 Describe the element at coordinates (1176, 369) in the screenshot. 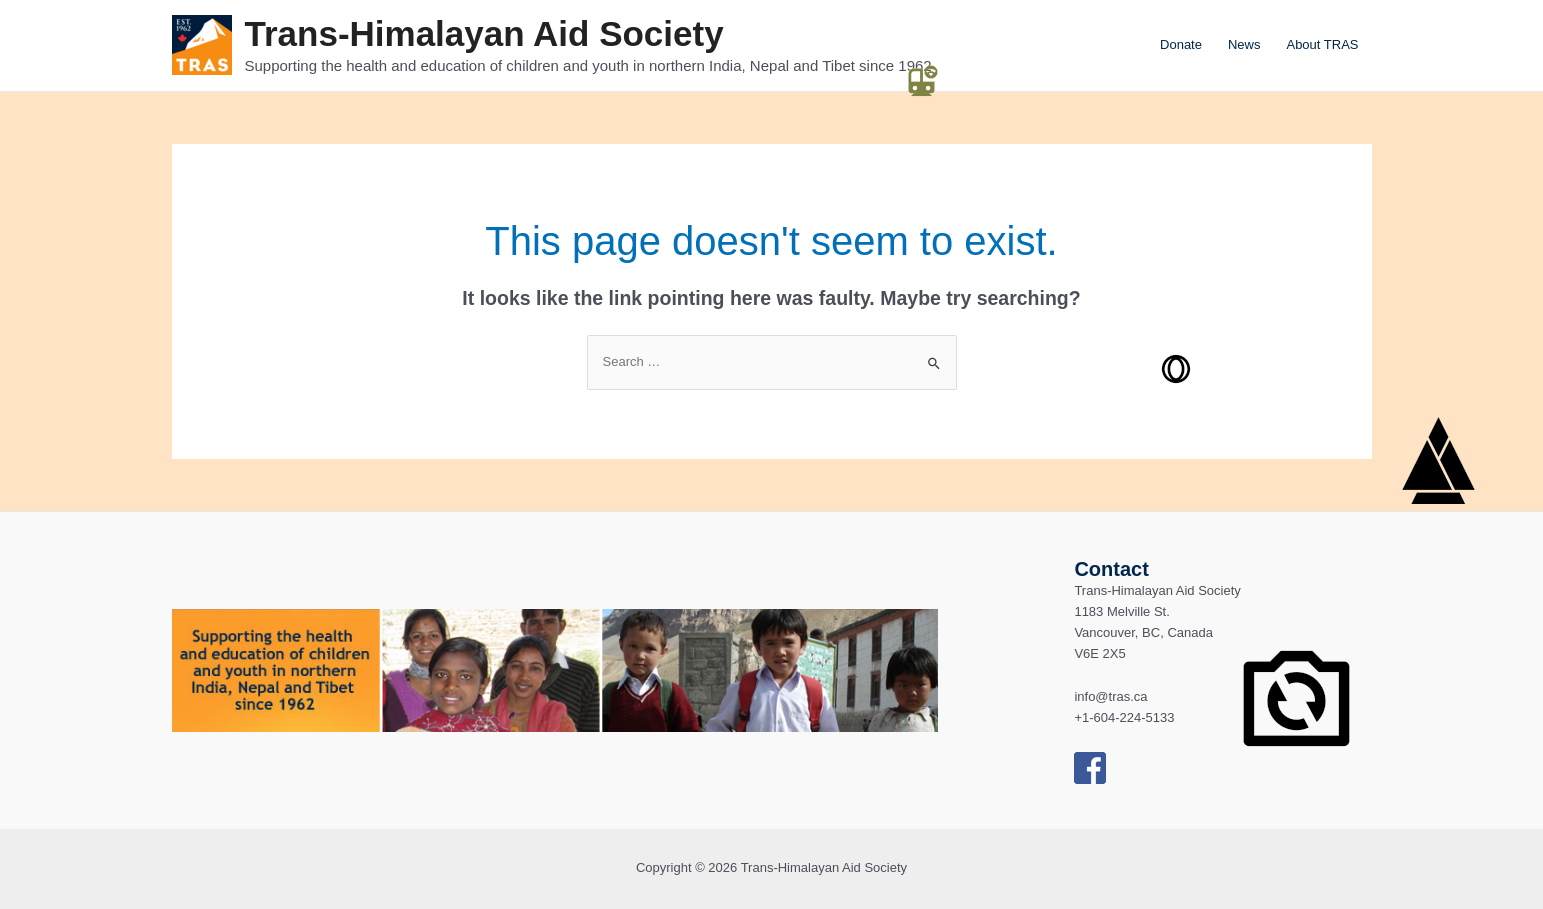

I see `open Opera browser` at that location.